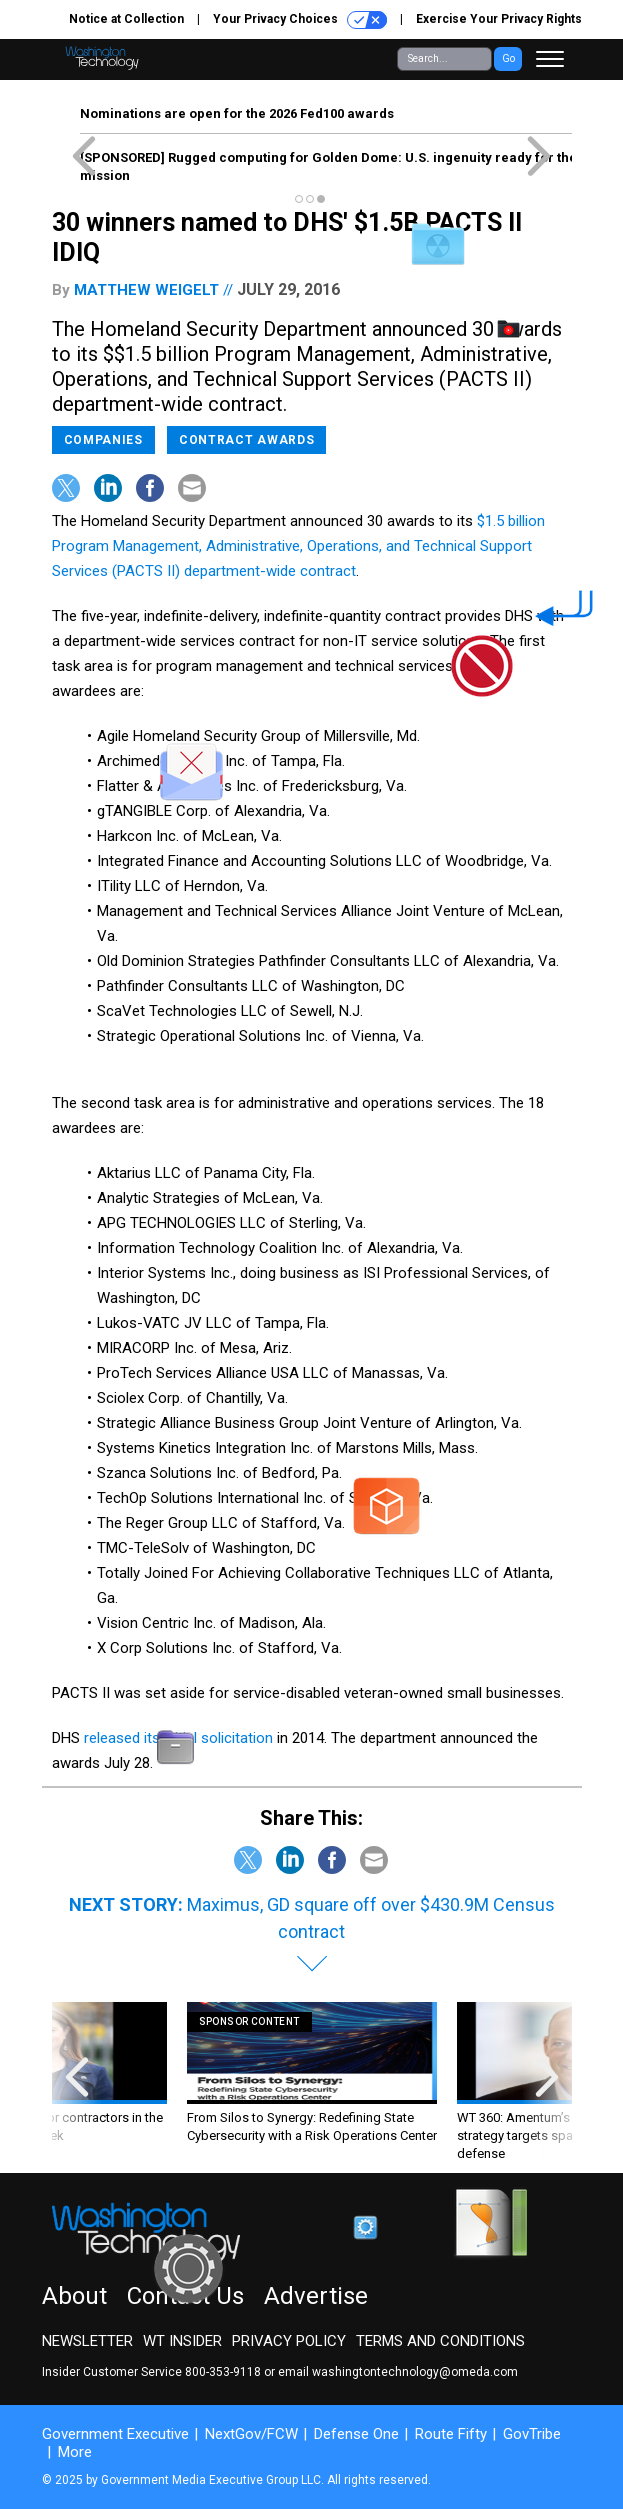  What do you see at coordinates (482, 666) in the screenshot?
I see `delete selected item` at bounding box center [482, 666].